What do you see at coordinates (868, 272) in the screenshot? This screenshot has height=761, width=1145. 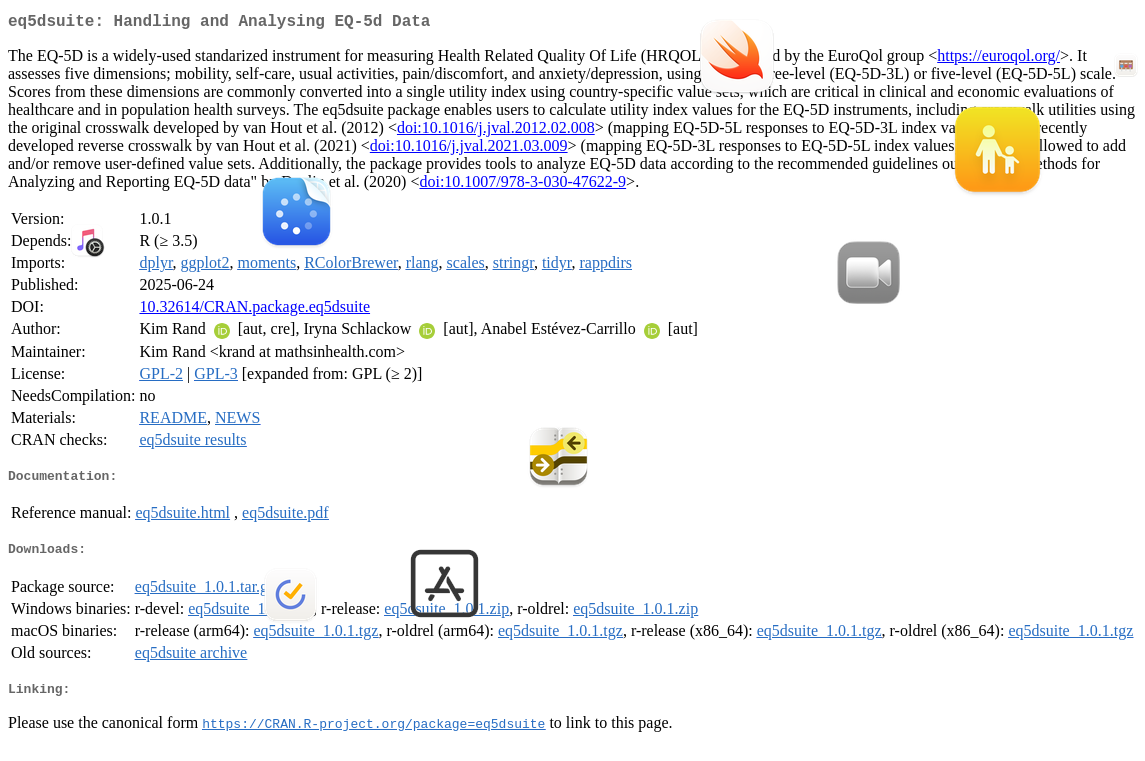 I see `open FaceTime to start a video call` at bounding box center [868, 272].